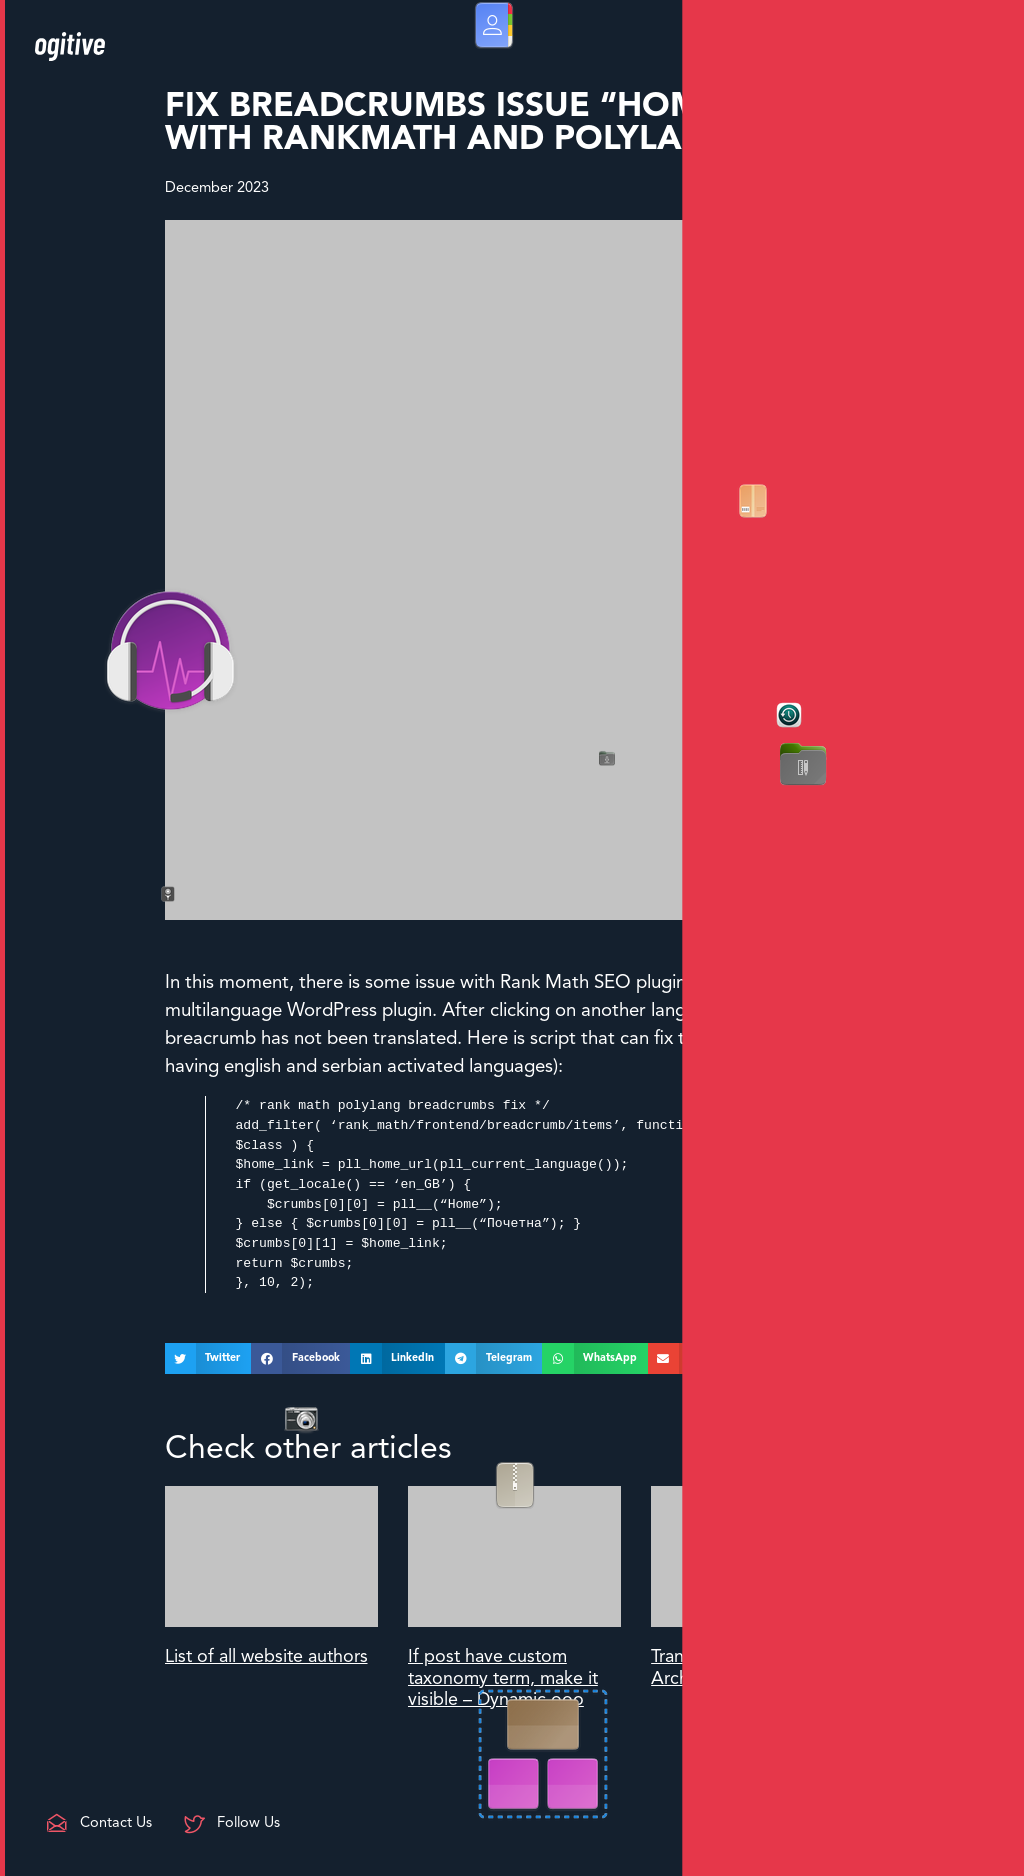 The width and height of the screenshot is (1024, 1876). Describe the element at coordinates (168, 894) in the screenshot. I see `open déjà dup backup application` at that location.